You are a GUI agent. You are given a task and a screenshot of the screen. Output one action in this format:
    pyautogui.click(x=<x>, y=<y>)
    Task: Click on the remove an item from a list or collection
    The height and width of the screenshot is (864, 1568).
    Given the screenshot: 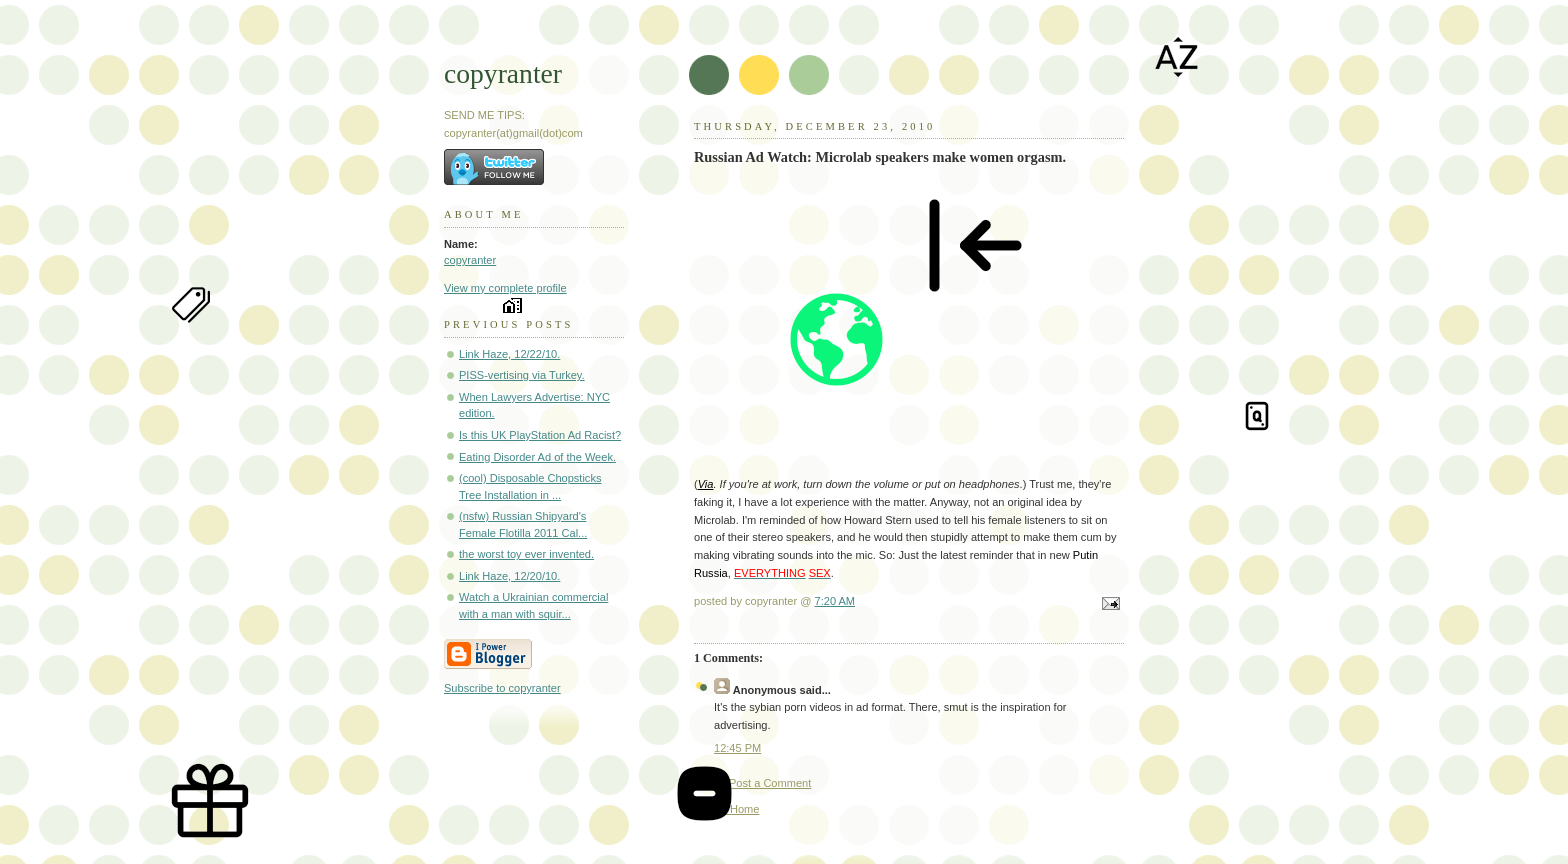 What is the action you would take?
    pyautogui.click(x=704, y=793)
    